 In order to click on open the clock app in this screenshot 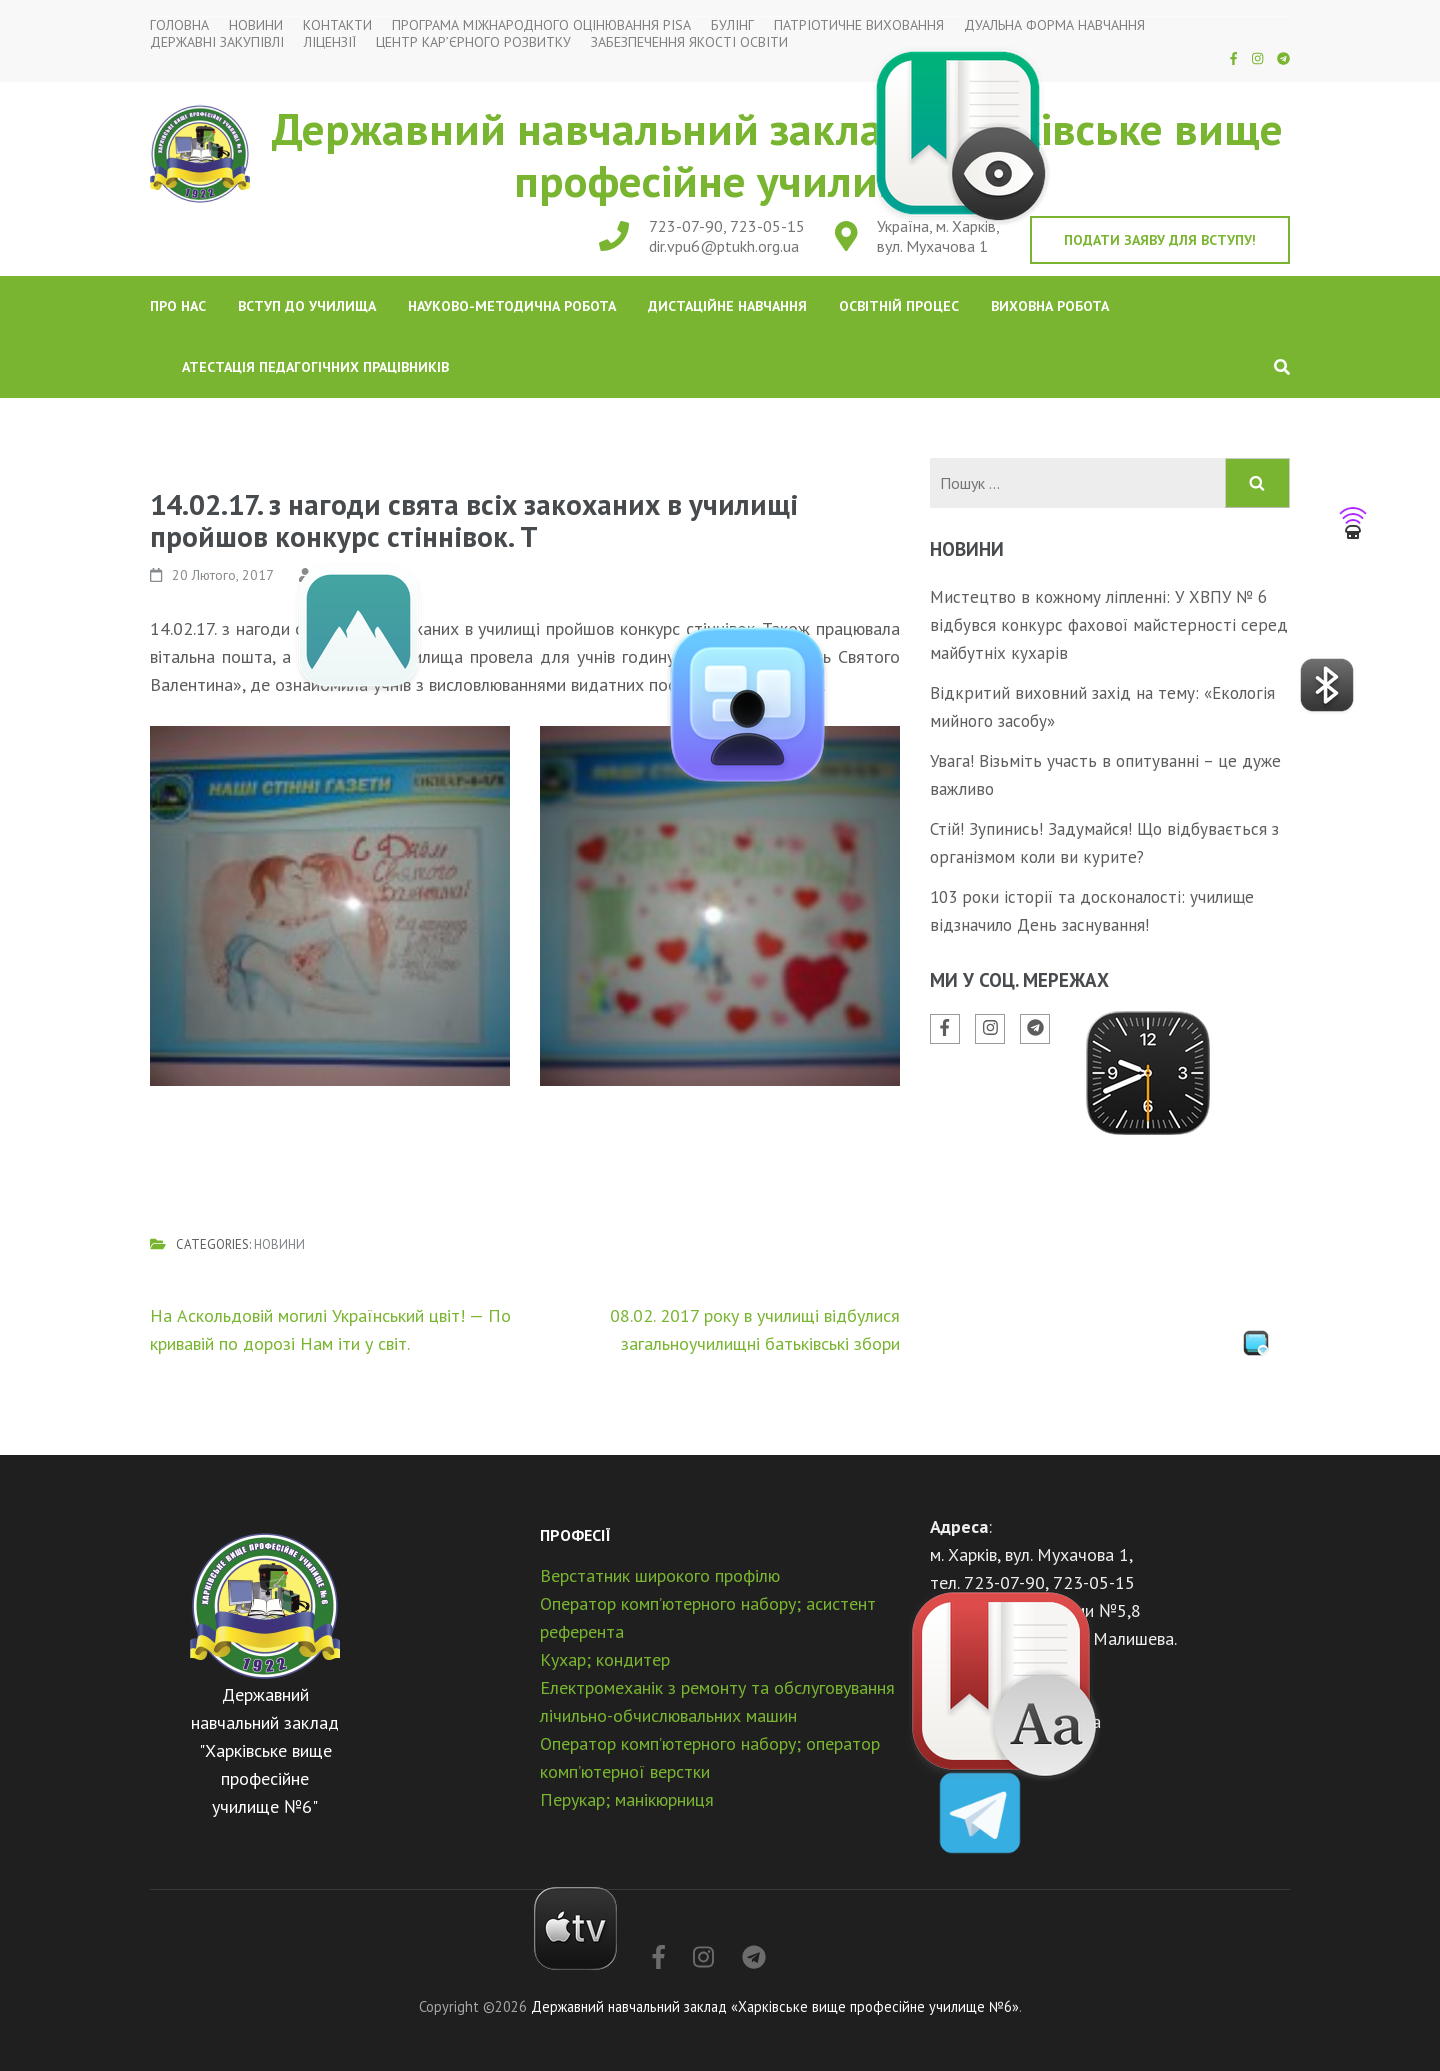, I will do `click(1148, 1073)`.